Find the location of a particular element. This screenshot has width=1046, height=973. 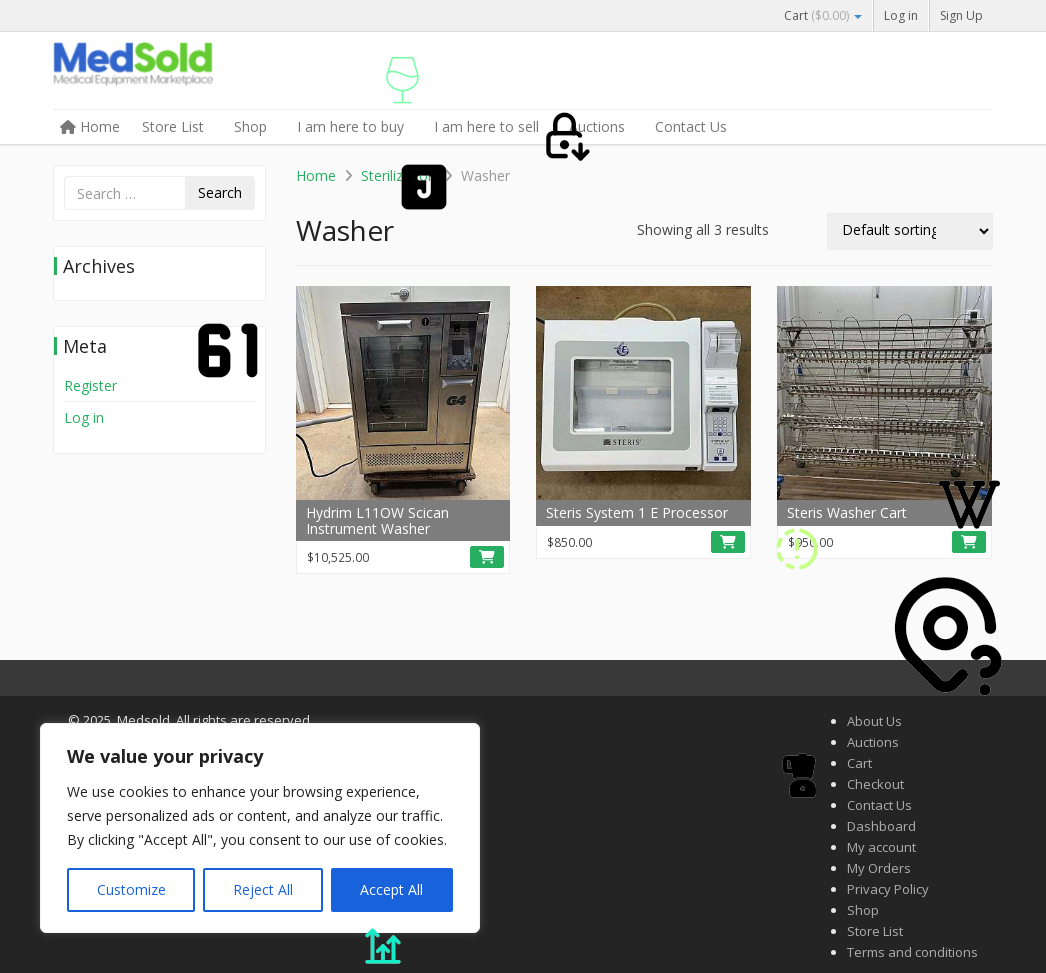

indicates items or sections starting with the letter J is located at coordinates (424, 187).